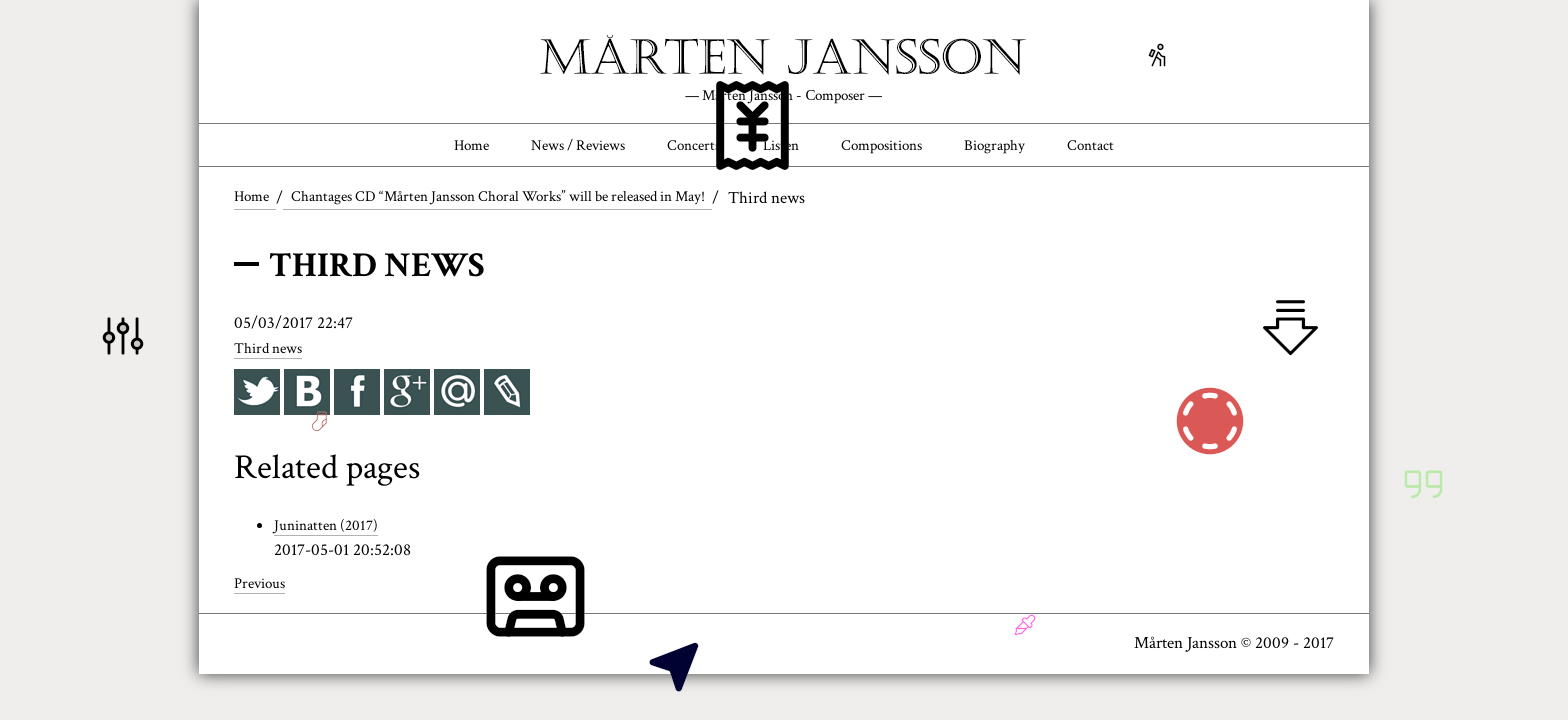 The image size is (1568, 720). What do you see at coordinates (752, 125) in the screenshot?
I see `view receipt or transaction in Japanese yen` at bounding box center [752, 125].